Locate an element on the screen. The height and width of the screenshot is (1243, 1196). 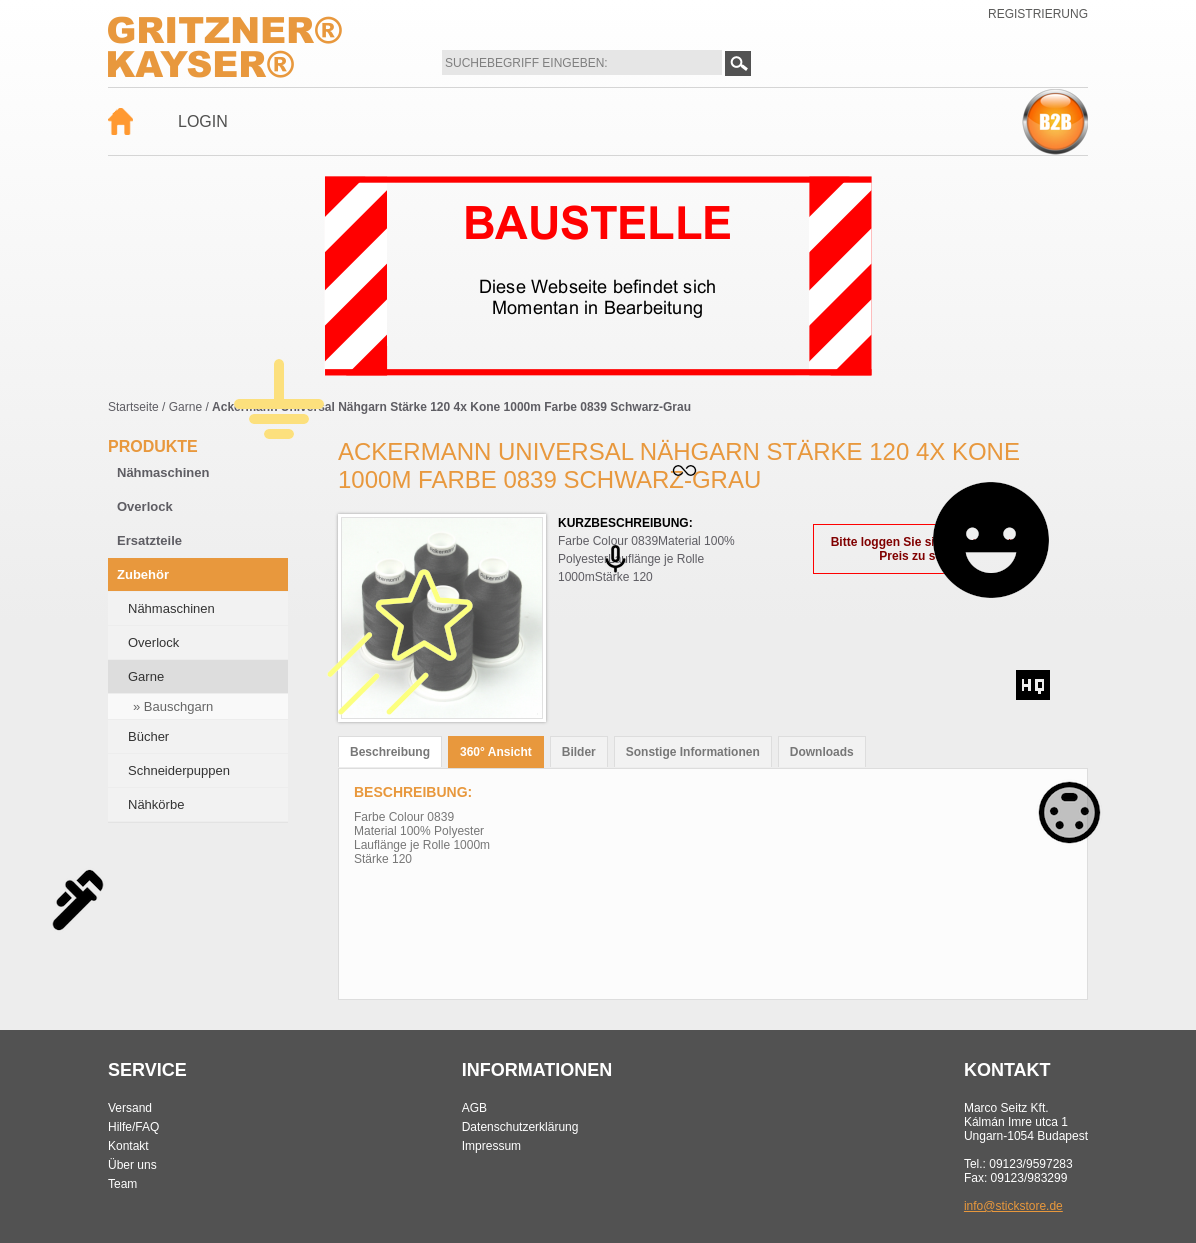
tap to start voice recording is located at coordinates (615, 559).